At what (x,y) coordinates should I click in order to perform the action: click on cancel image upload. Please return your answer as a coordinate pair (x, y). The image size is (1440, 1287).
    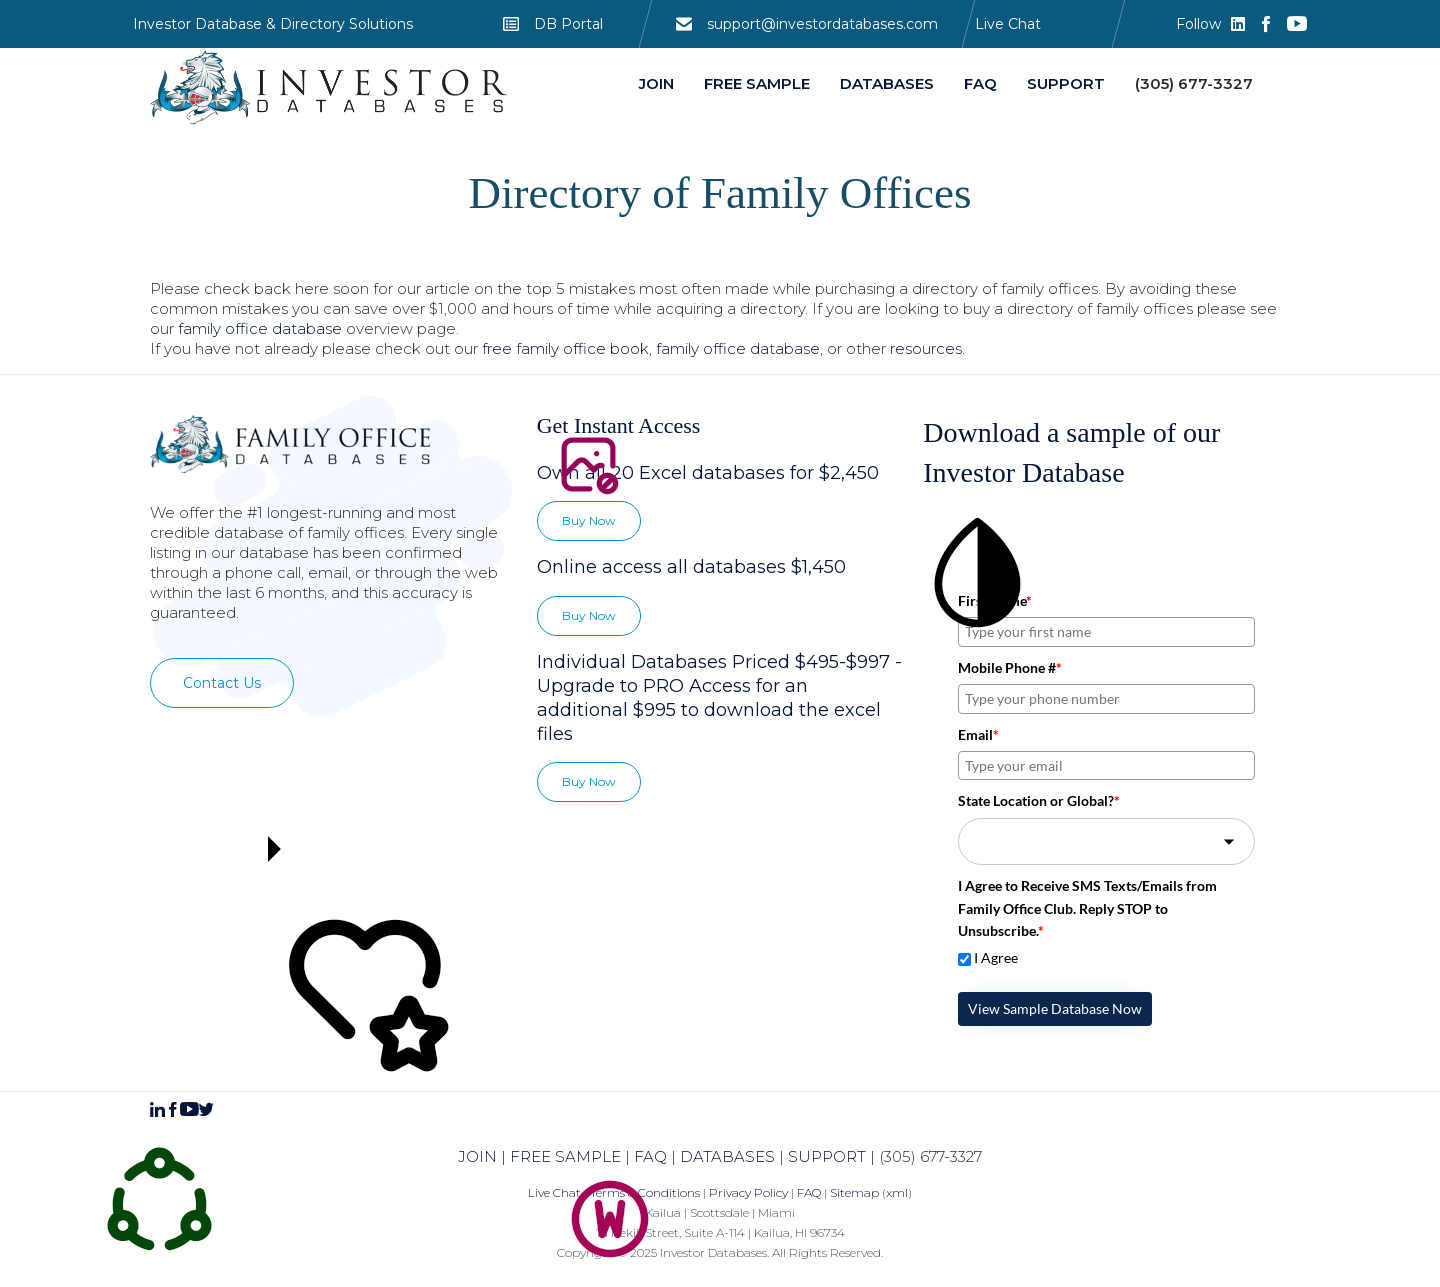
    Looking at the image, I should click on (588, 464).